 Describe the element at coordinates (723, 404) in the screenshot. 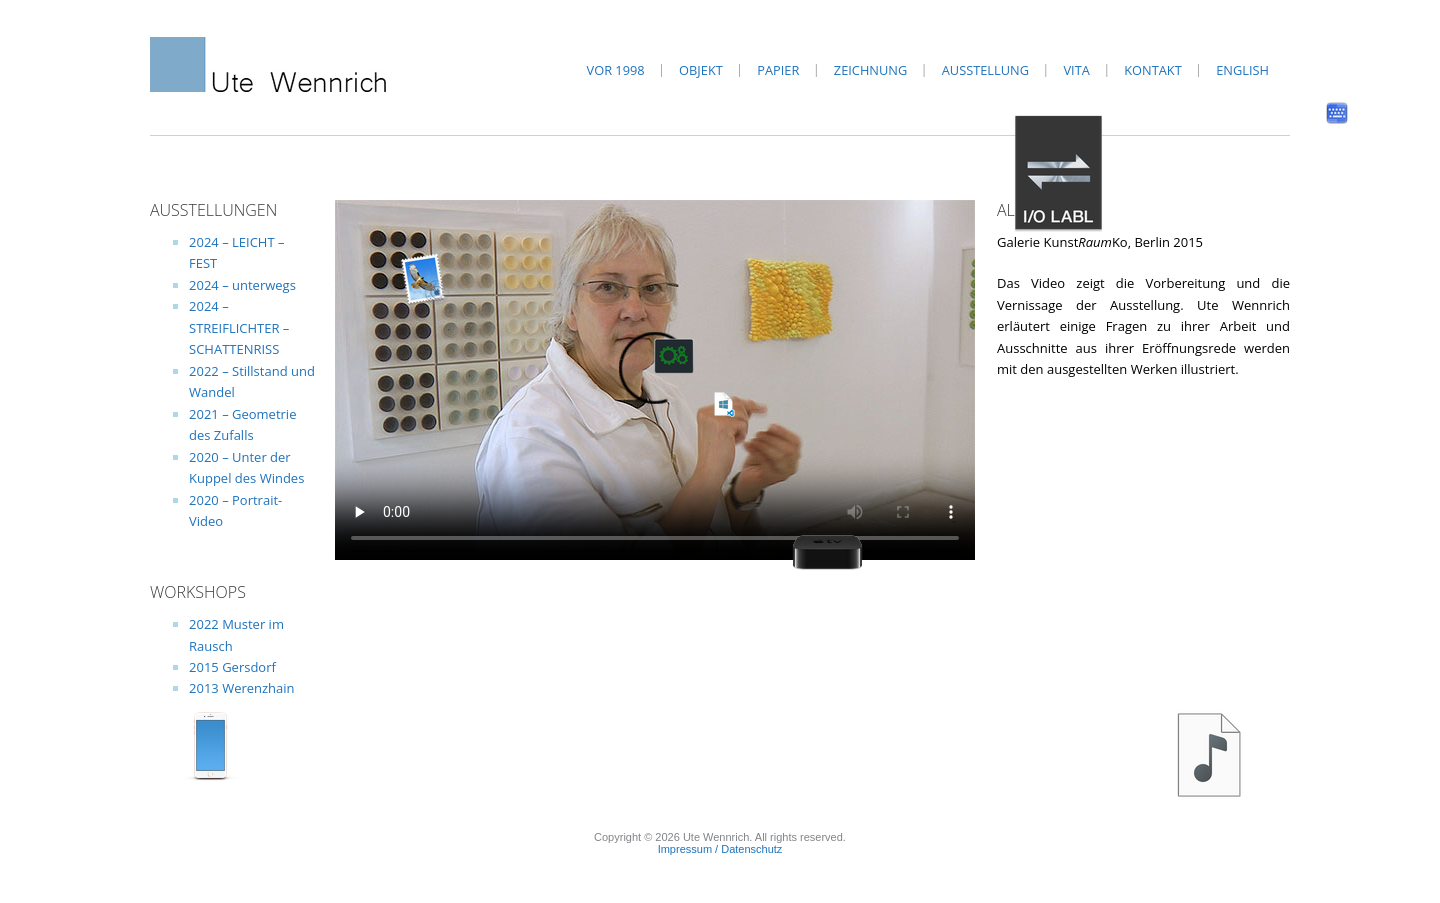

I see `open a batch file in Visual Studio Code` at that location.